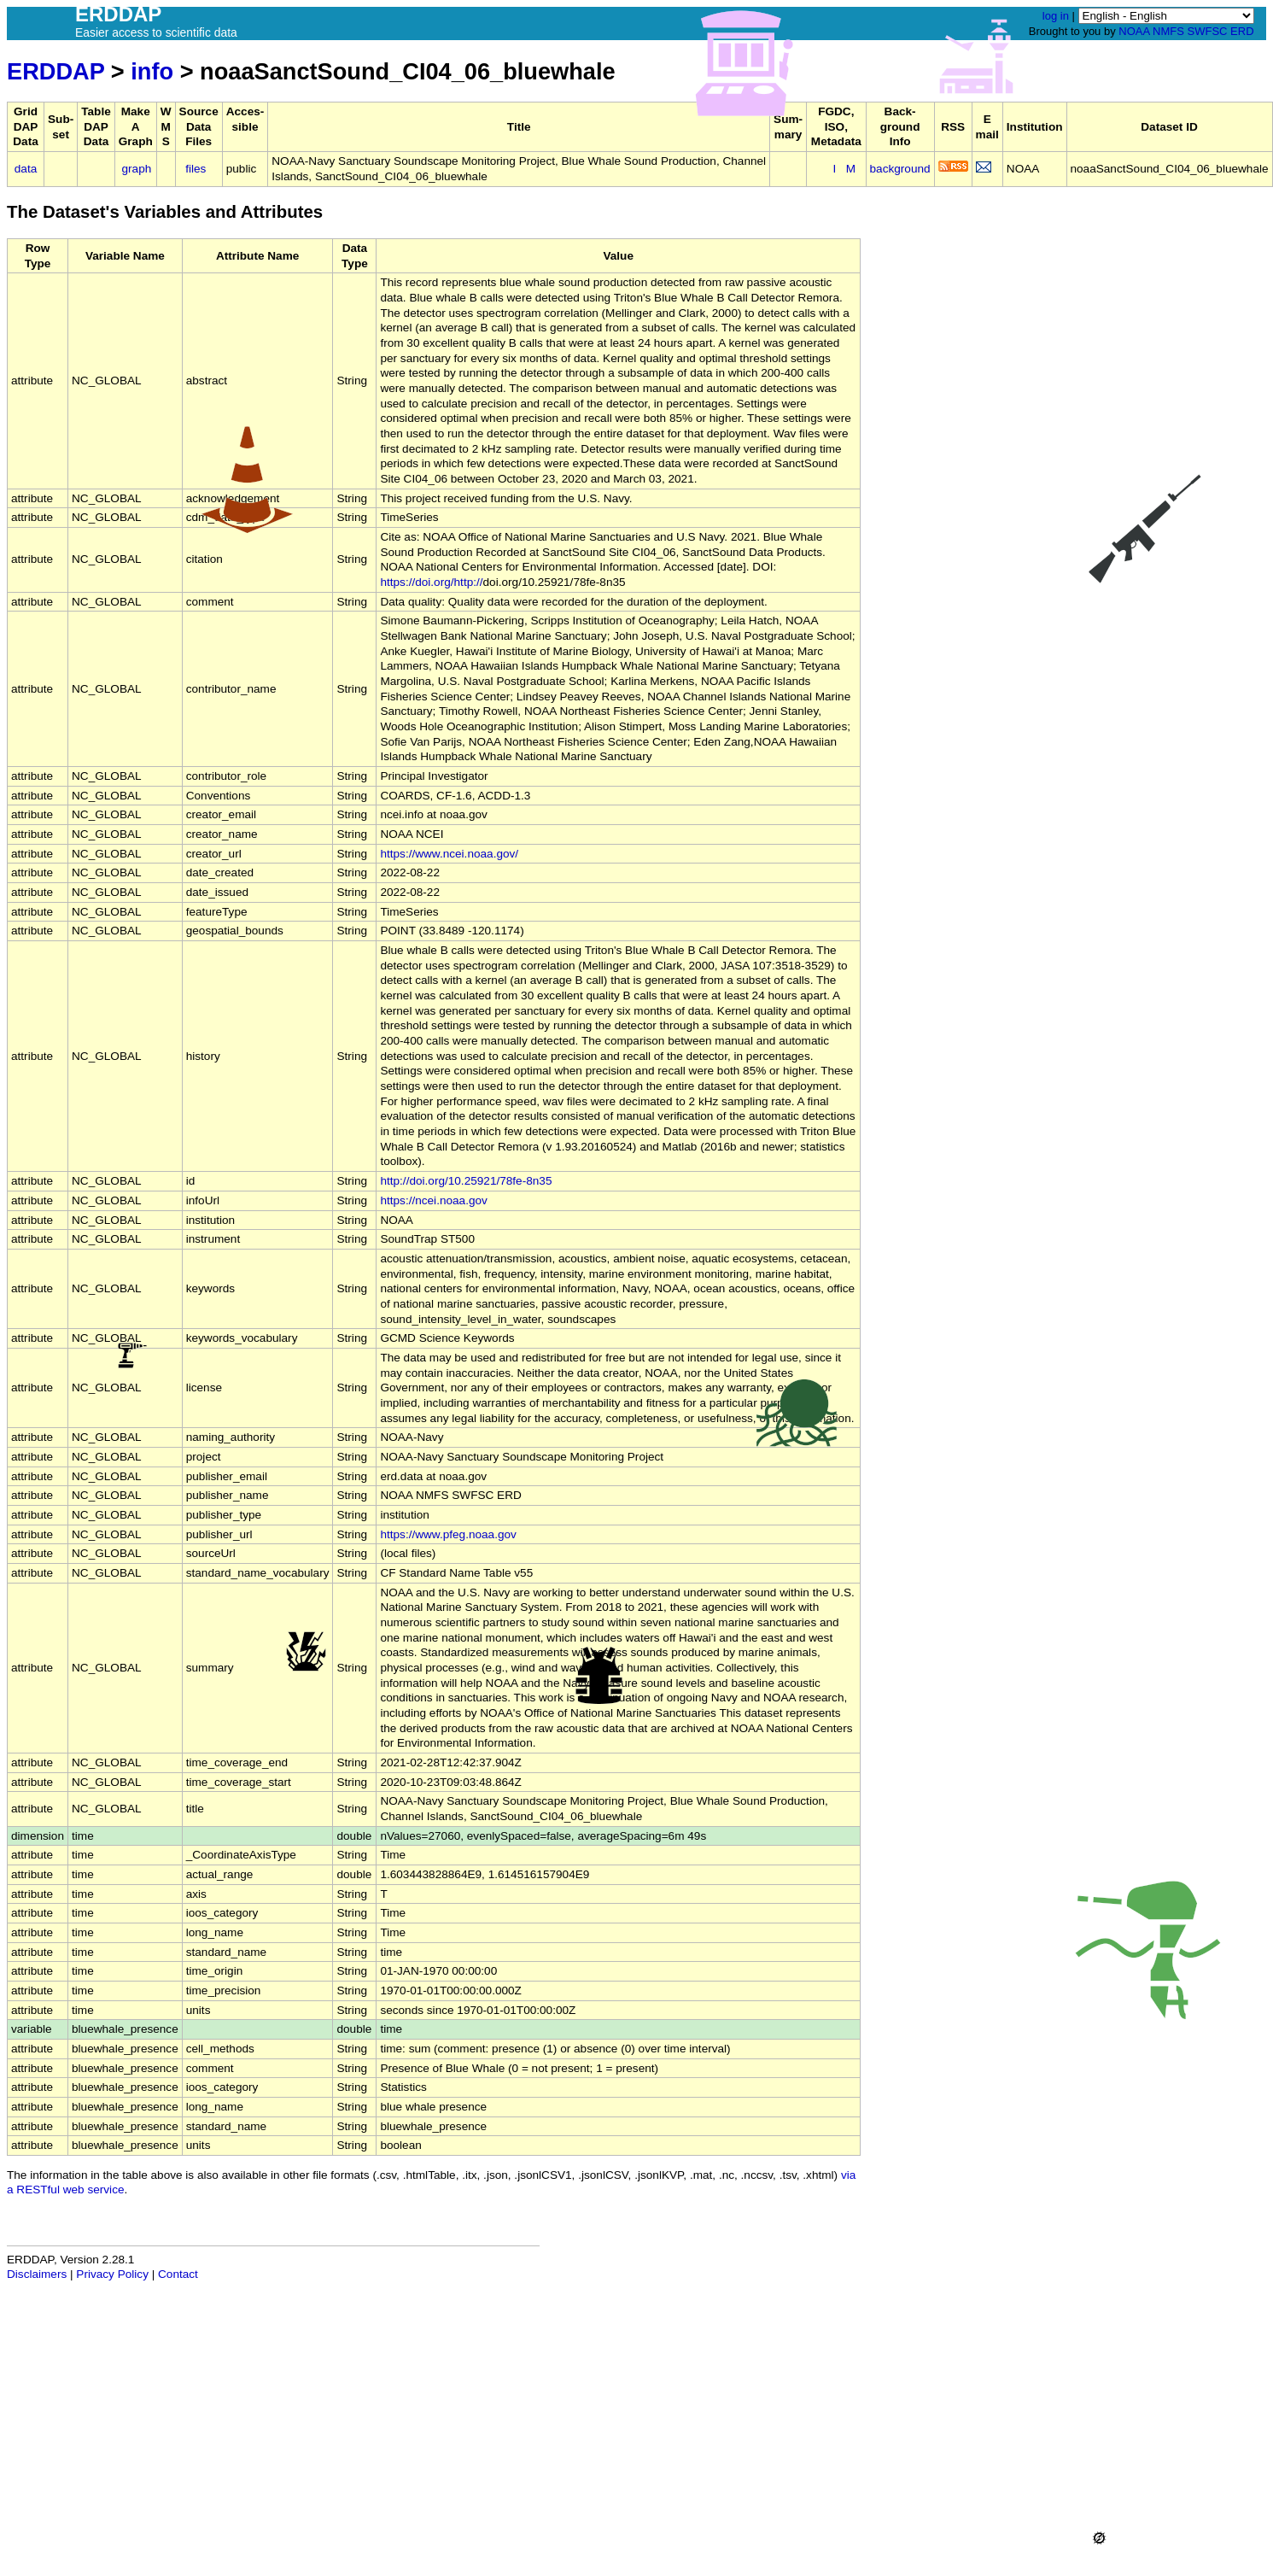 The image size is (1273, 2576). I want to click on open slot machine game, so click(741, 63).